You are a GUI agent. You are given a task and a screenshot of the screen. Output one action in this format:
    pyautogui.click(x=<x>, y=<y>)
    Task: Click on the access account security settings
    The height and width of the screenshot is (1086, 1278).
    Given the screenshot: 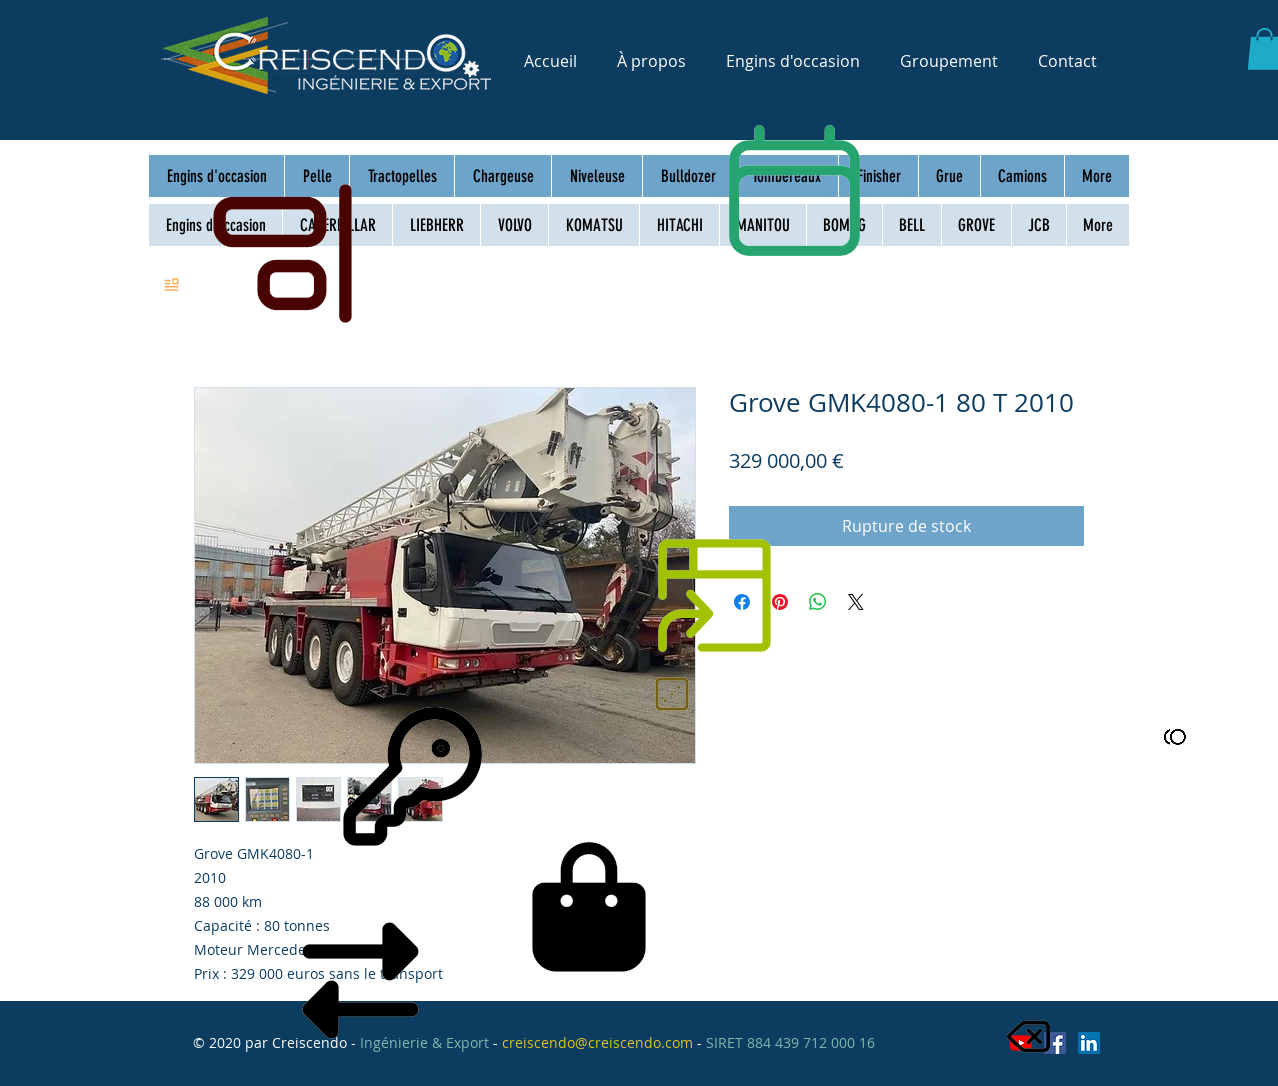 What is the action you would take?
    pyautogui.click(x=412, y=776)
    